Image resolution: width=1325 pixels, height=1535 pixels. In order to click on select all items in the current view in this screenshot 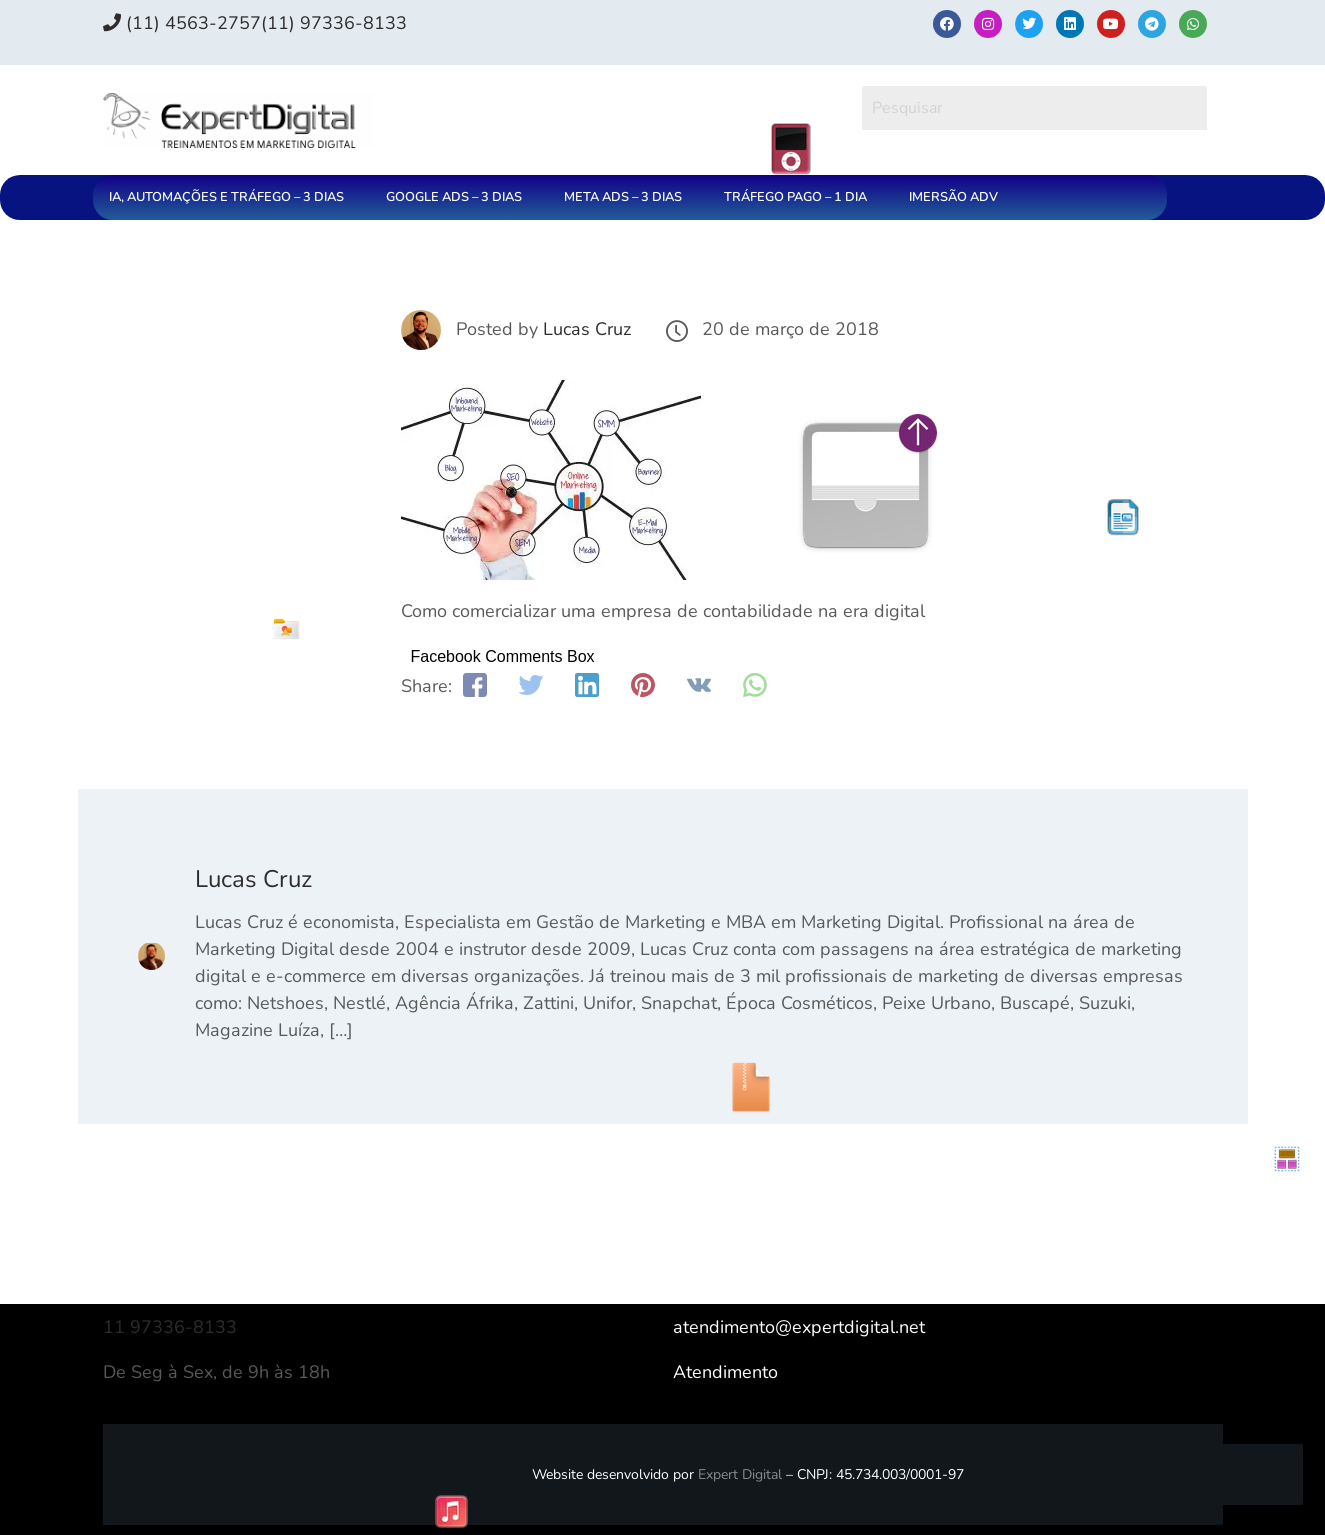, I will do `click(1287, 1159)`.